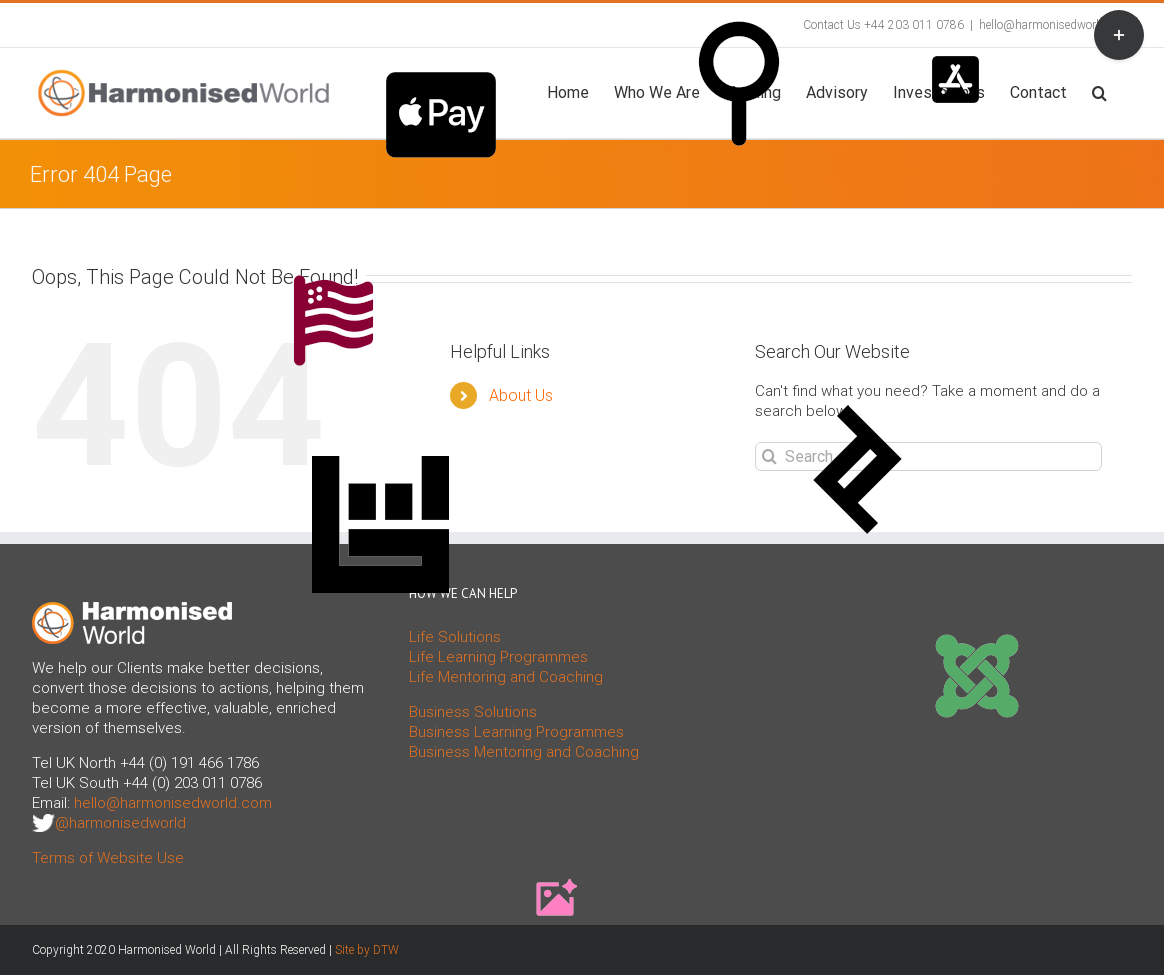  I want to click on indicates gender-neutral or non-binary option, so click(739, 80).